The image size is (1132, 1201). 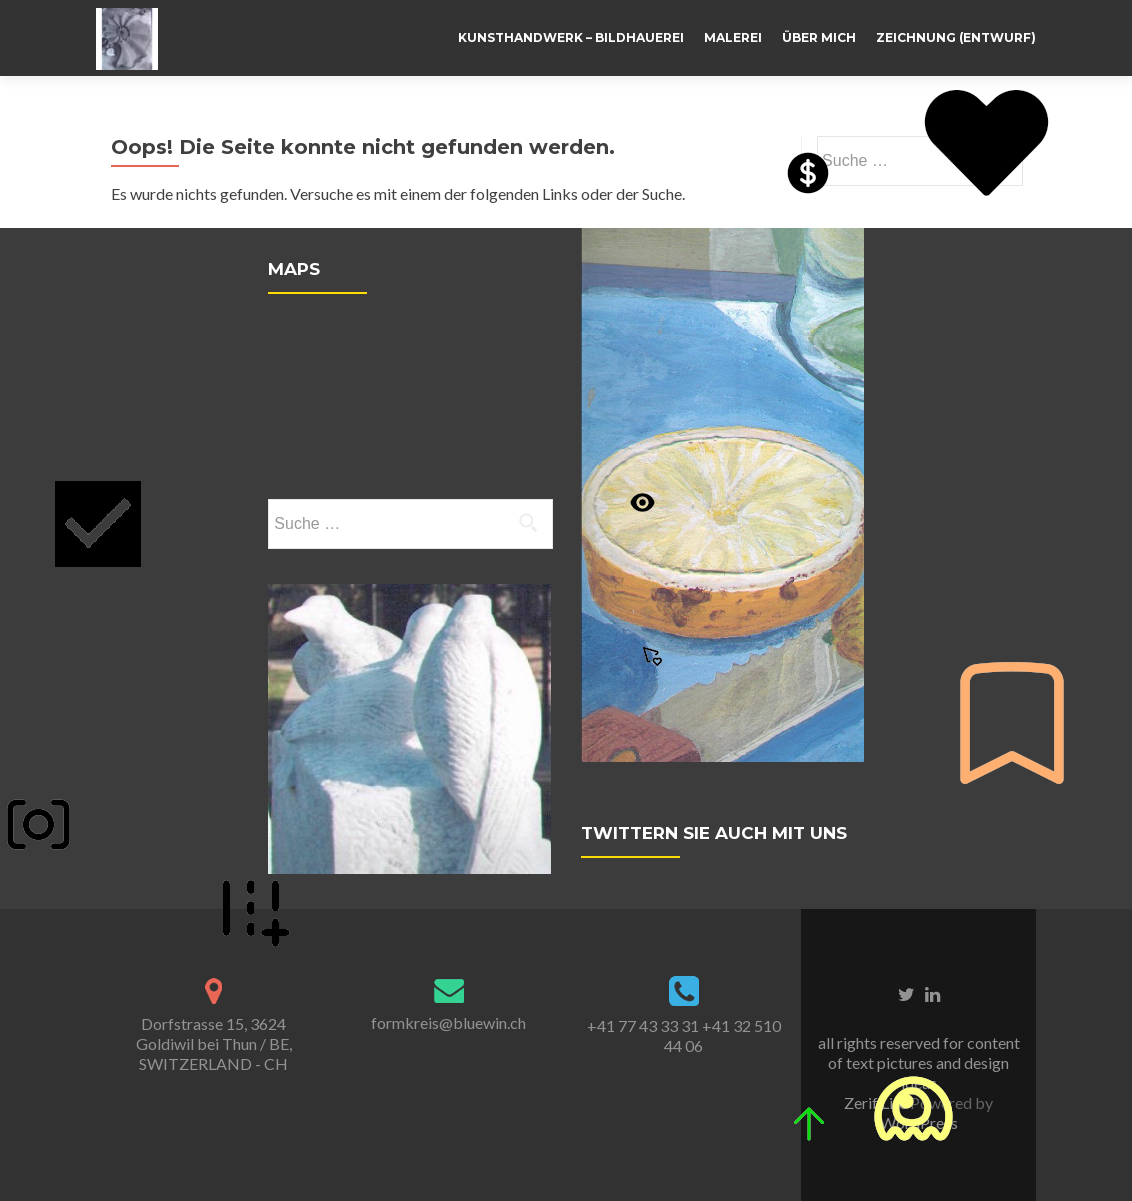 I want to click on save this item for later, so click(x=1012, y=723).